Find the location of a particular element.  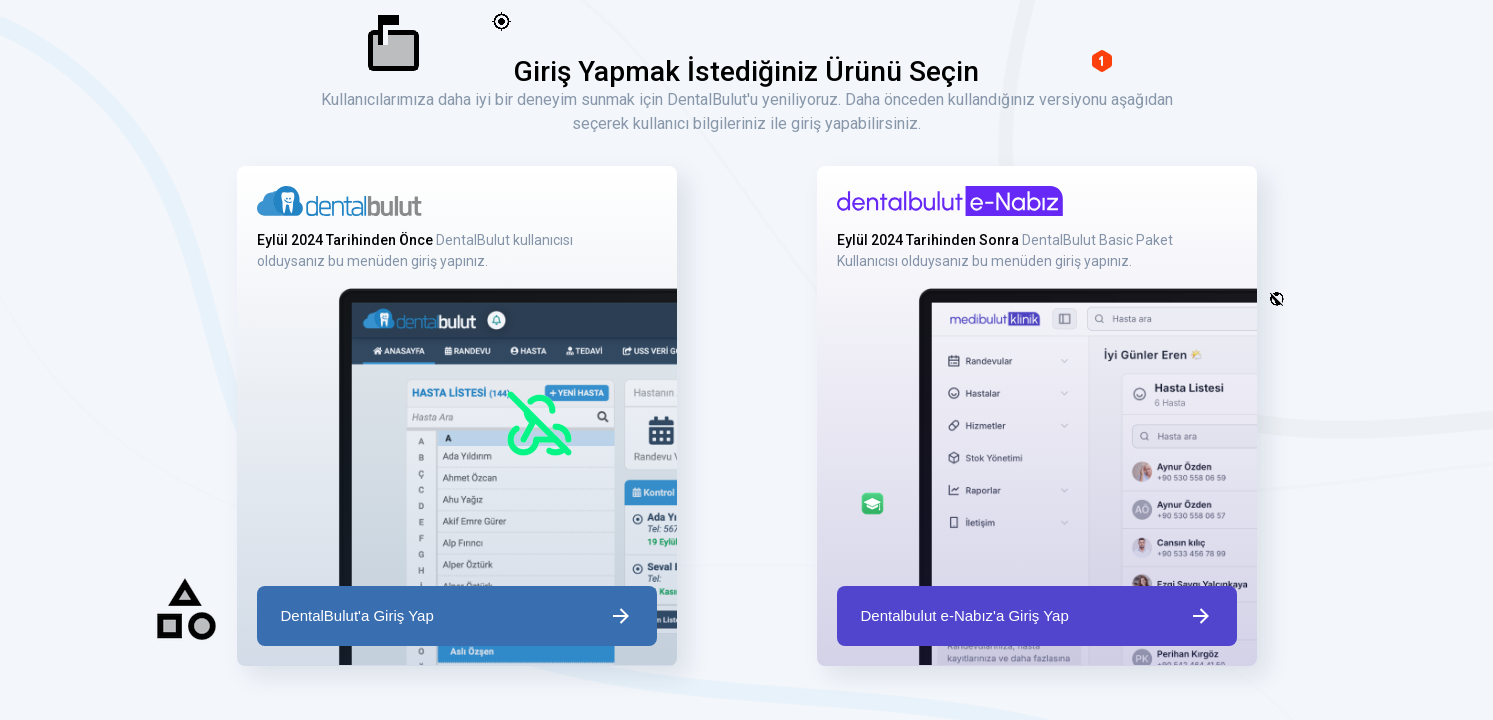

indicates content is not publicly visible is located at coordinates (1277, 299).